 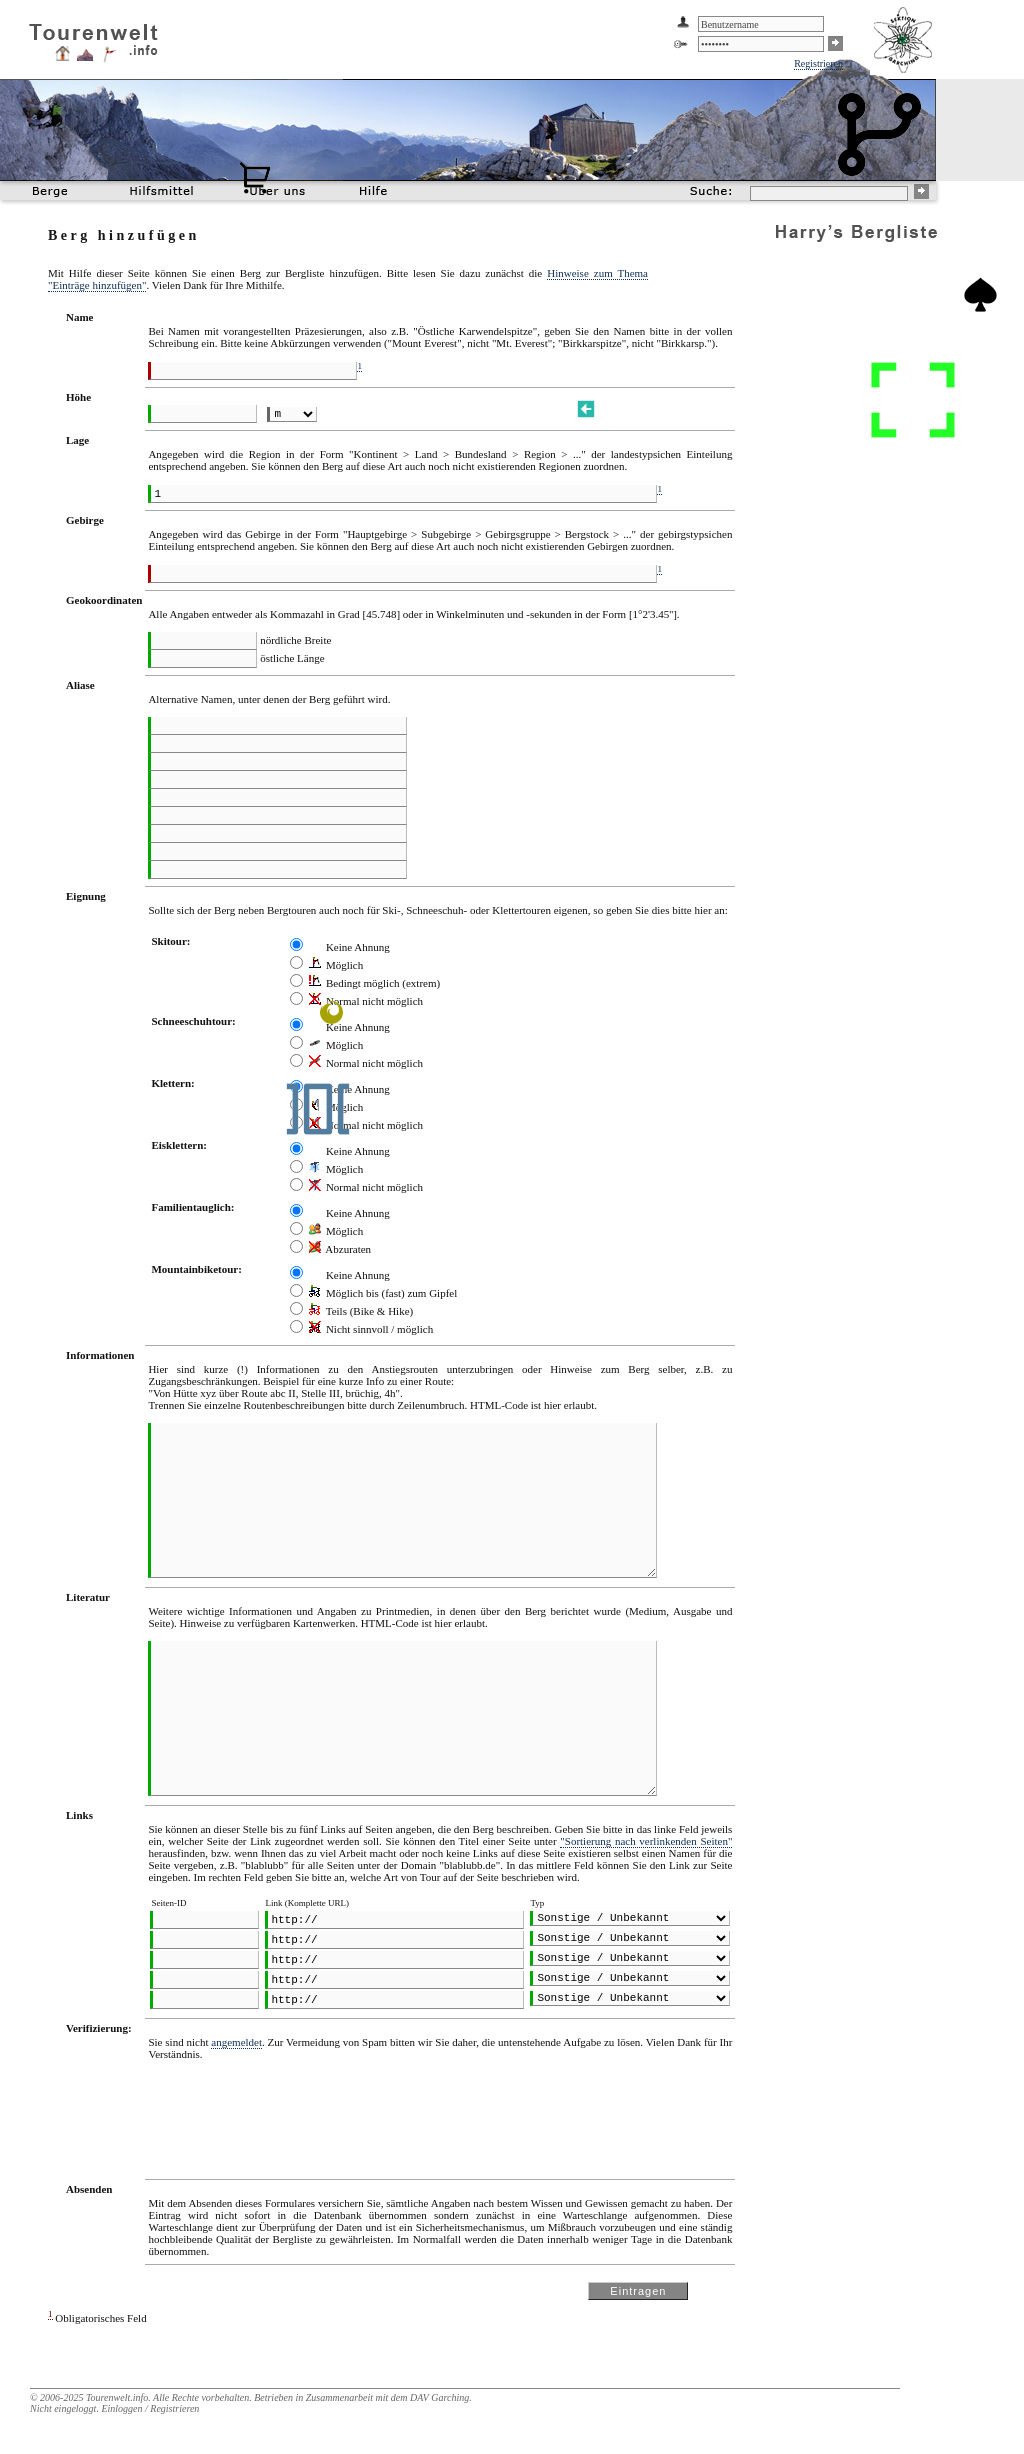 What do you see at coordinates (331, 1012) in the screenshot?
I see `open Firefox browser` at bounding box center [331, 1012].